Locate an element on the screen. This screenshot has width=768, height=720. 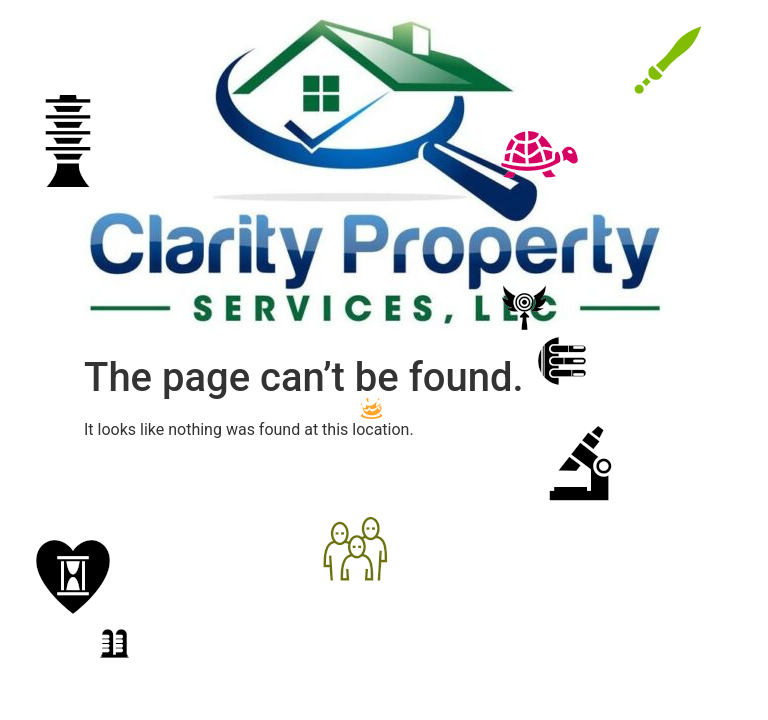
indicates slow speed or processing mode is located at coordinates (539, 154).